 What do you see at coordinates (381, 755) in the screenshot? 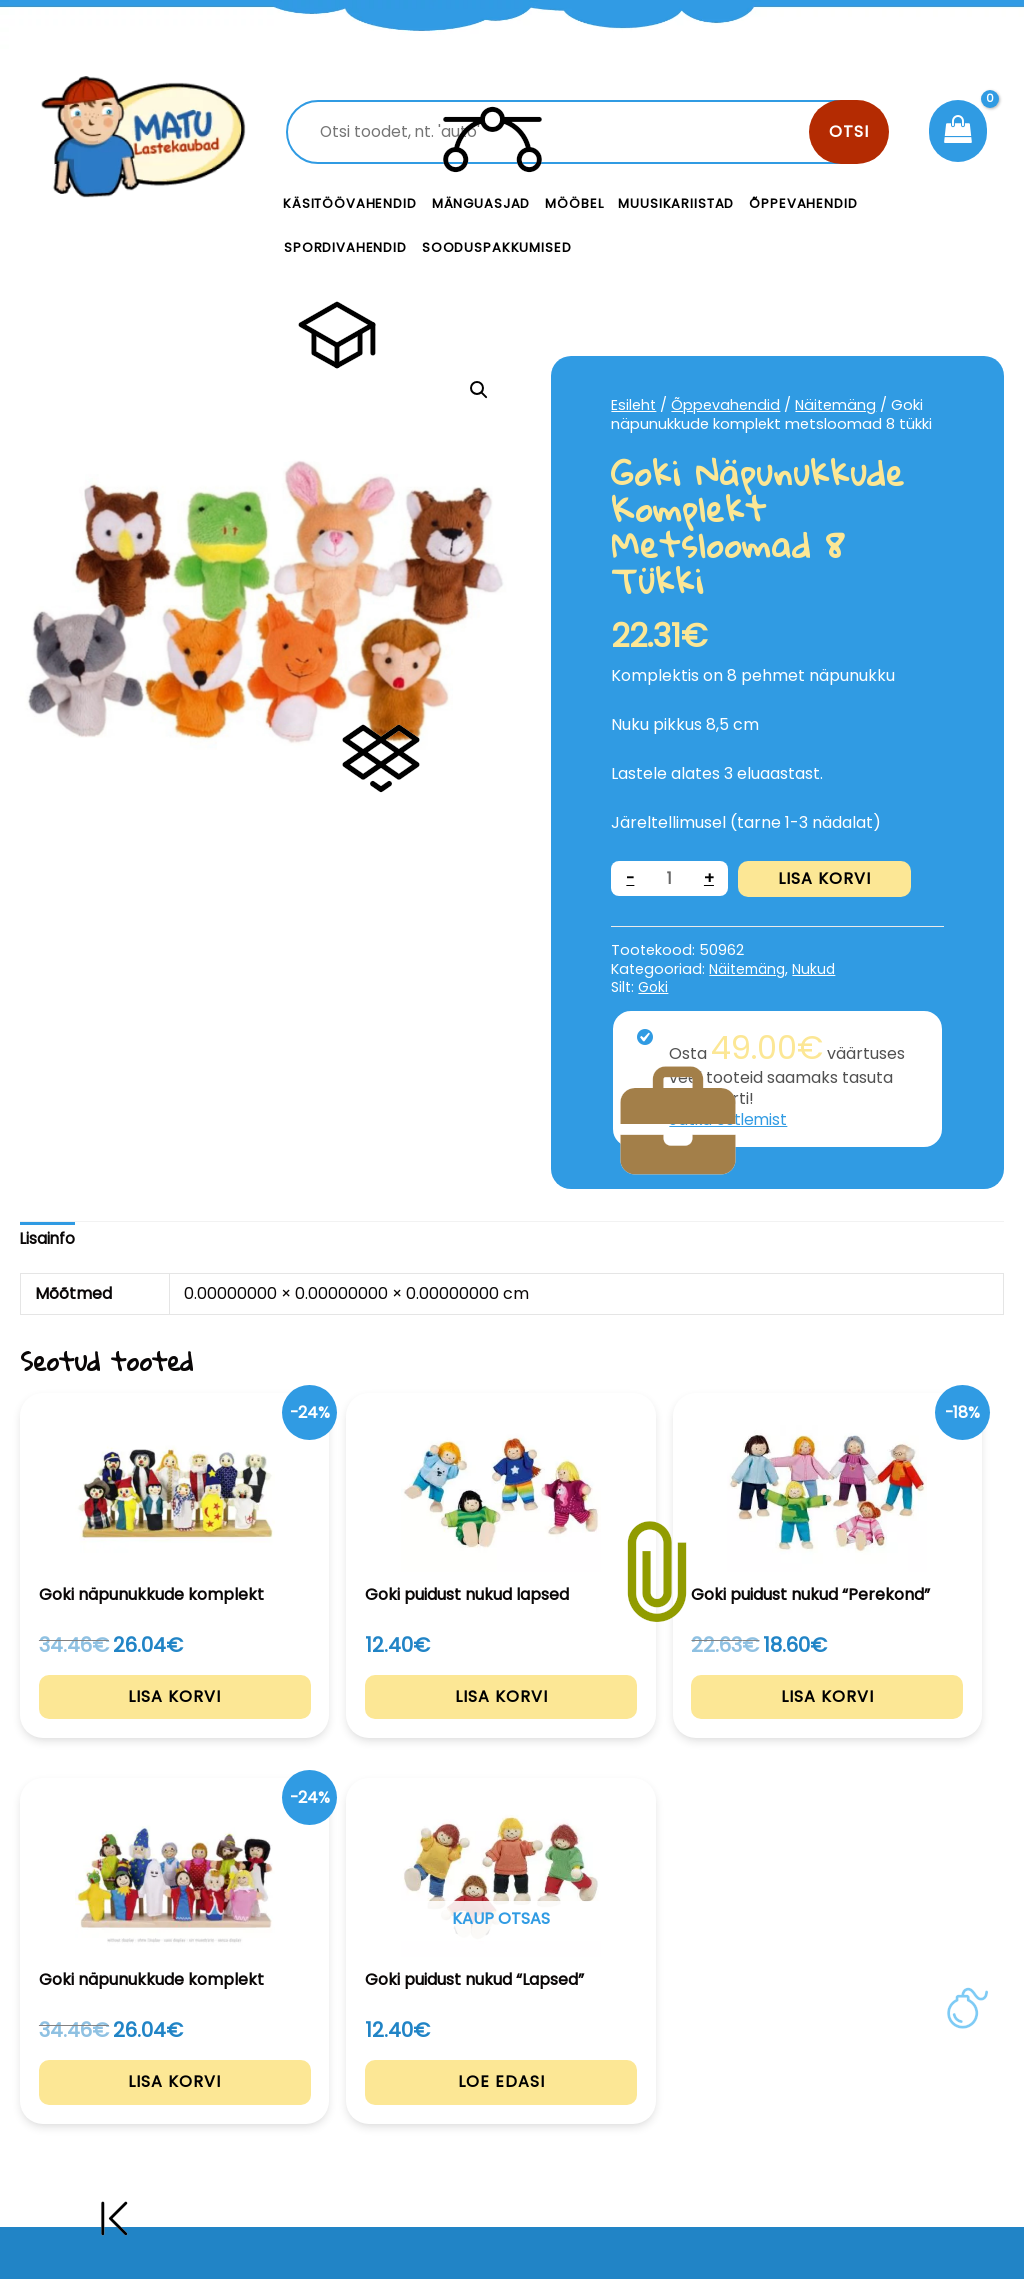
I see `open dropbox cloud storage` at bounding box center [381, 755].